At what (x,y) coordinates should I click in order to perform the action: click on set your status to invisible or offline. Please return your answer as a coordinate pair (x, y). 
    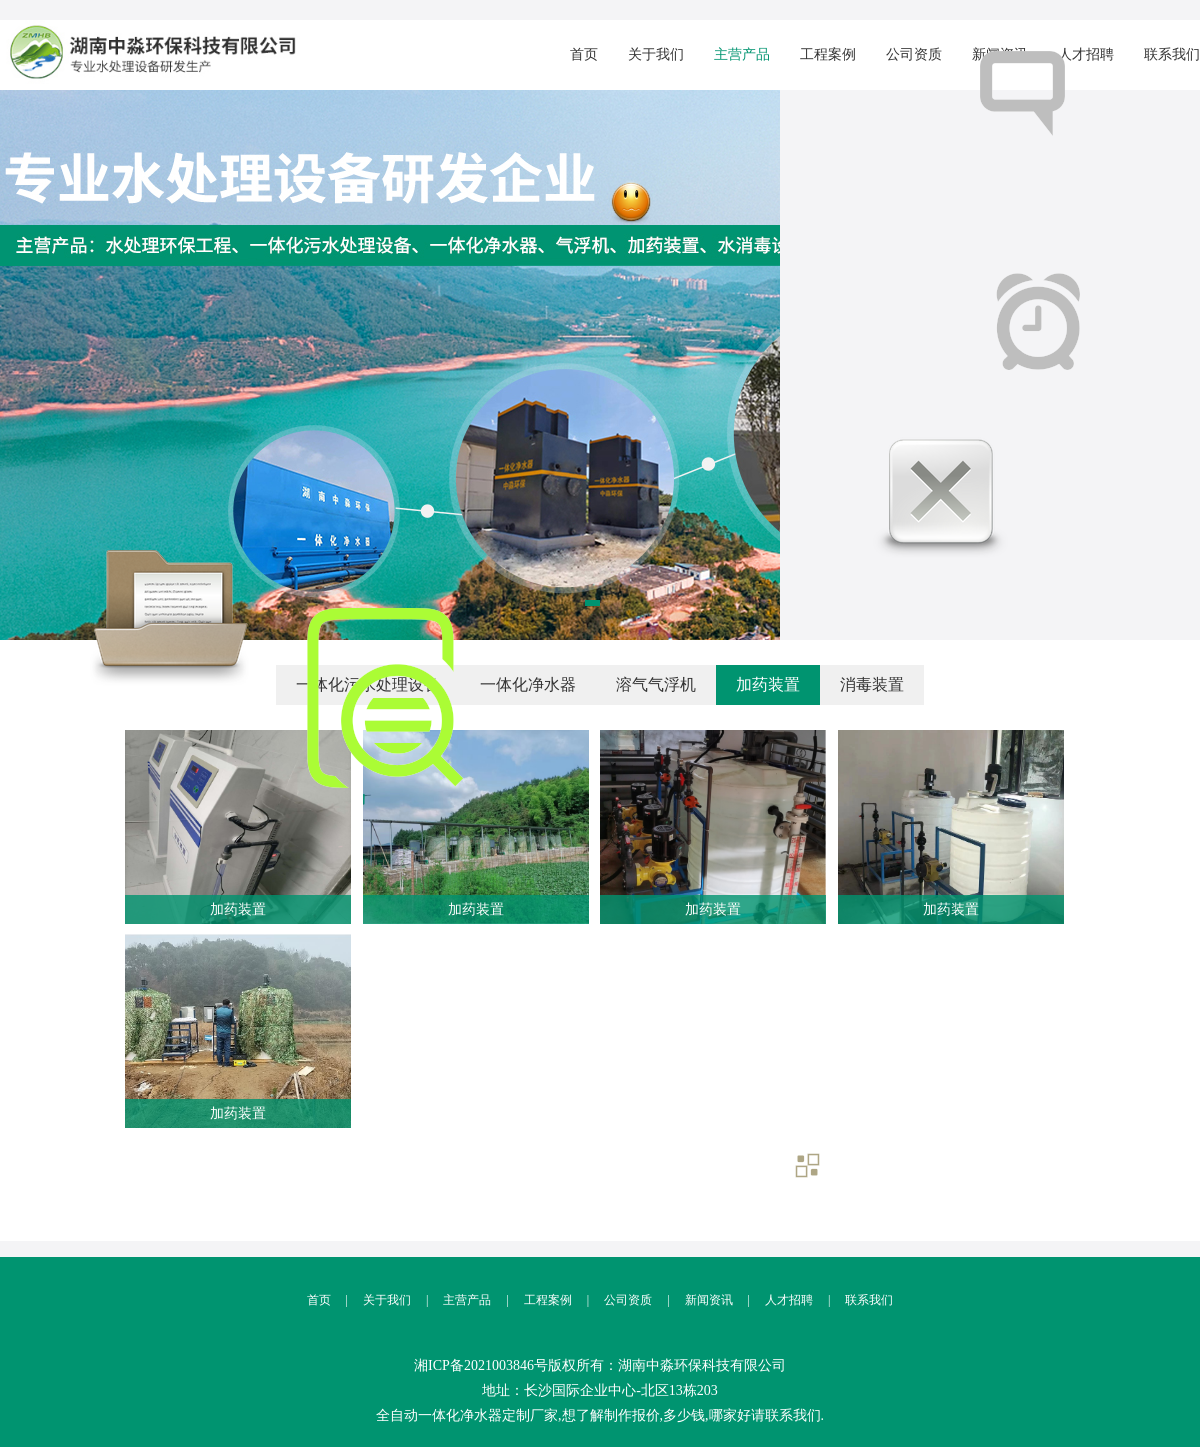
    Looking at the image, I should click on (1022, 93).